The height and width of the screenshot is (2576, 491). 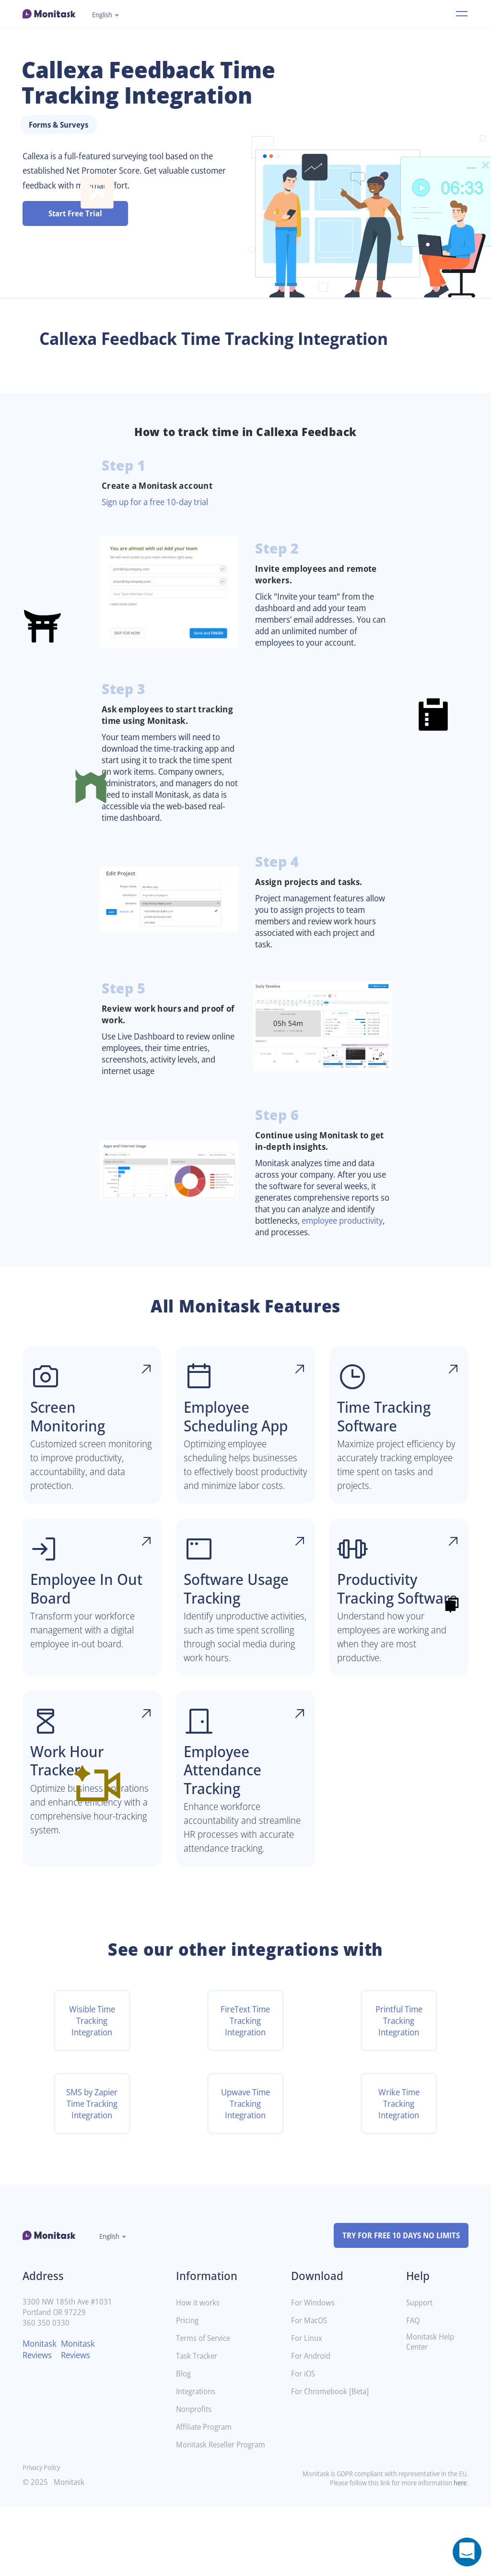 I want to click on jinja templating engine logo, so click(x=42, y=626).